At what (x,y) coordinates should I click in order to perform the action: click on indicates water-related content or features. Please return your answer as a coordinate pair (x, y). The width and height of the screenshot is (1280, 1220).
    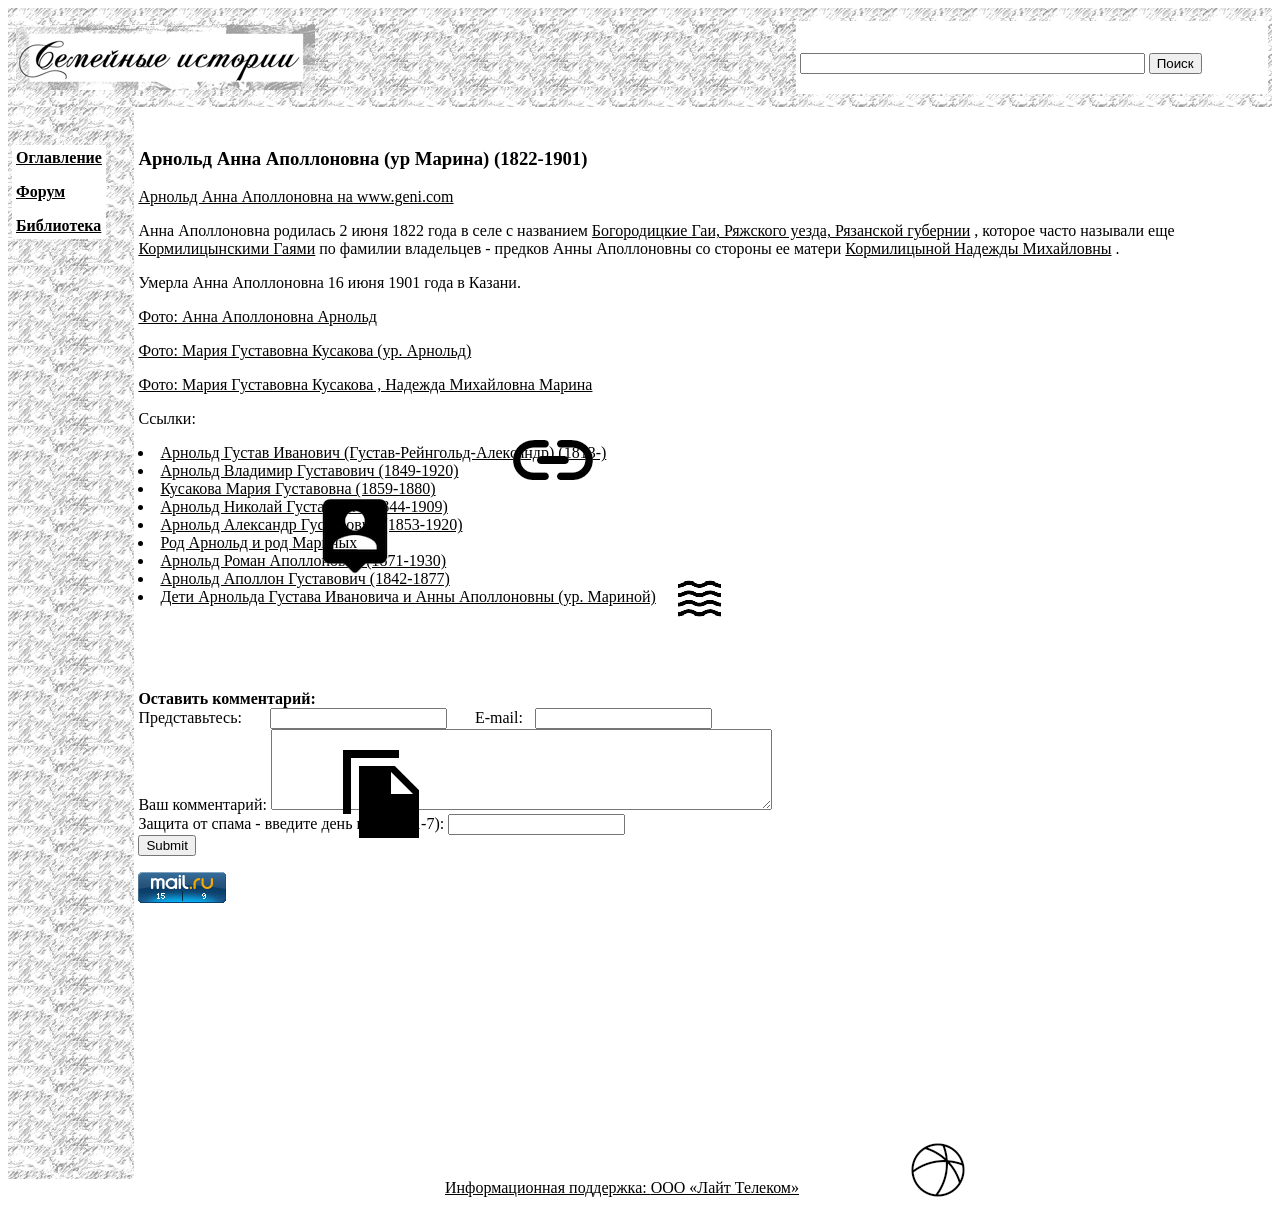
    Looking at the image, I should click on (699, 598).